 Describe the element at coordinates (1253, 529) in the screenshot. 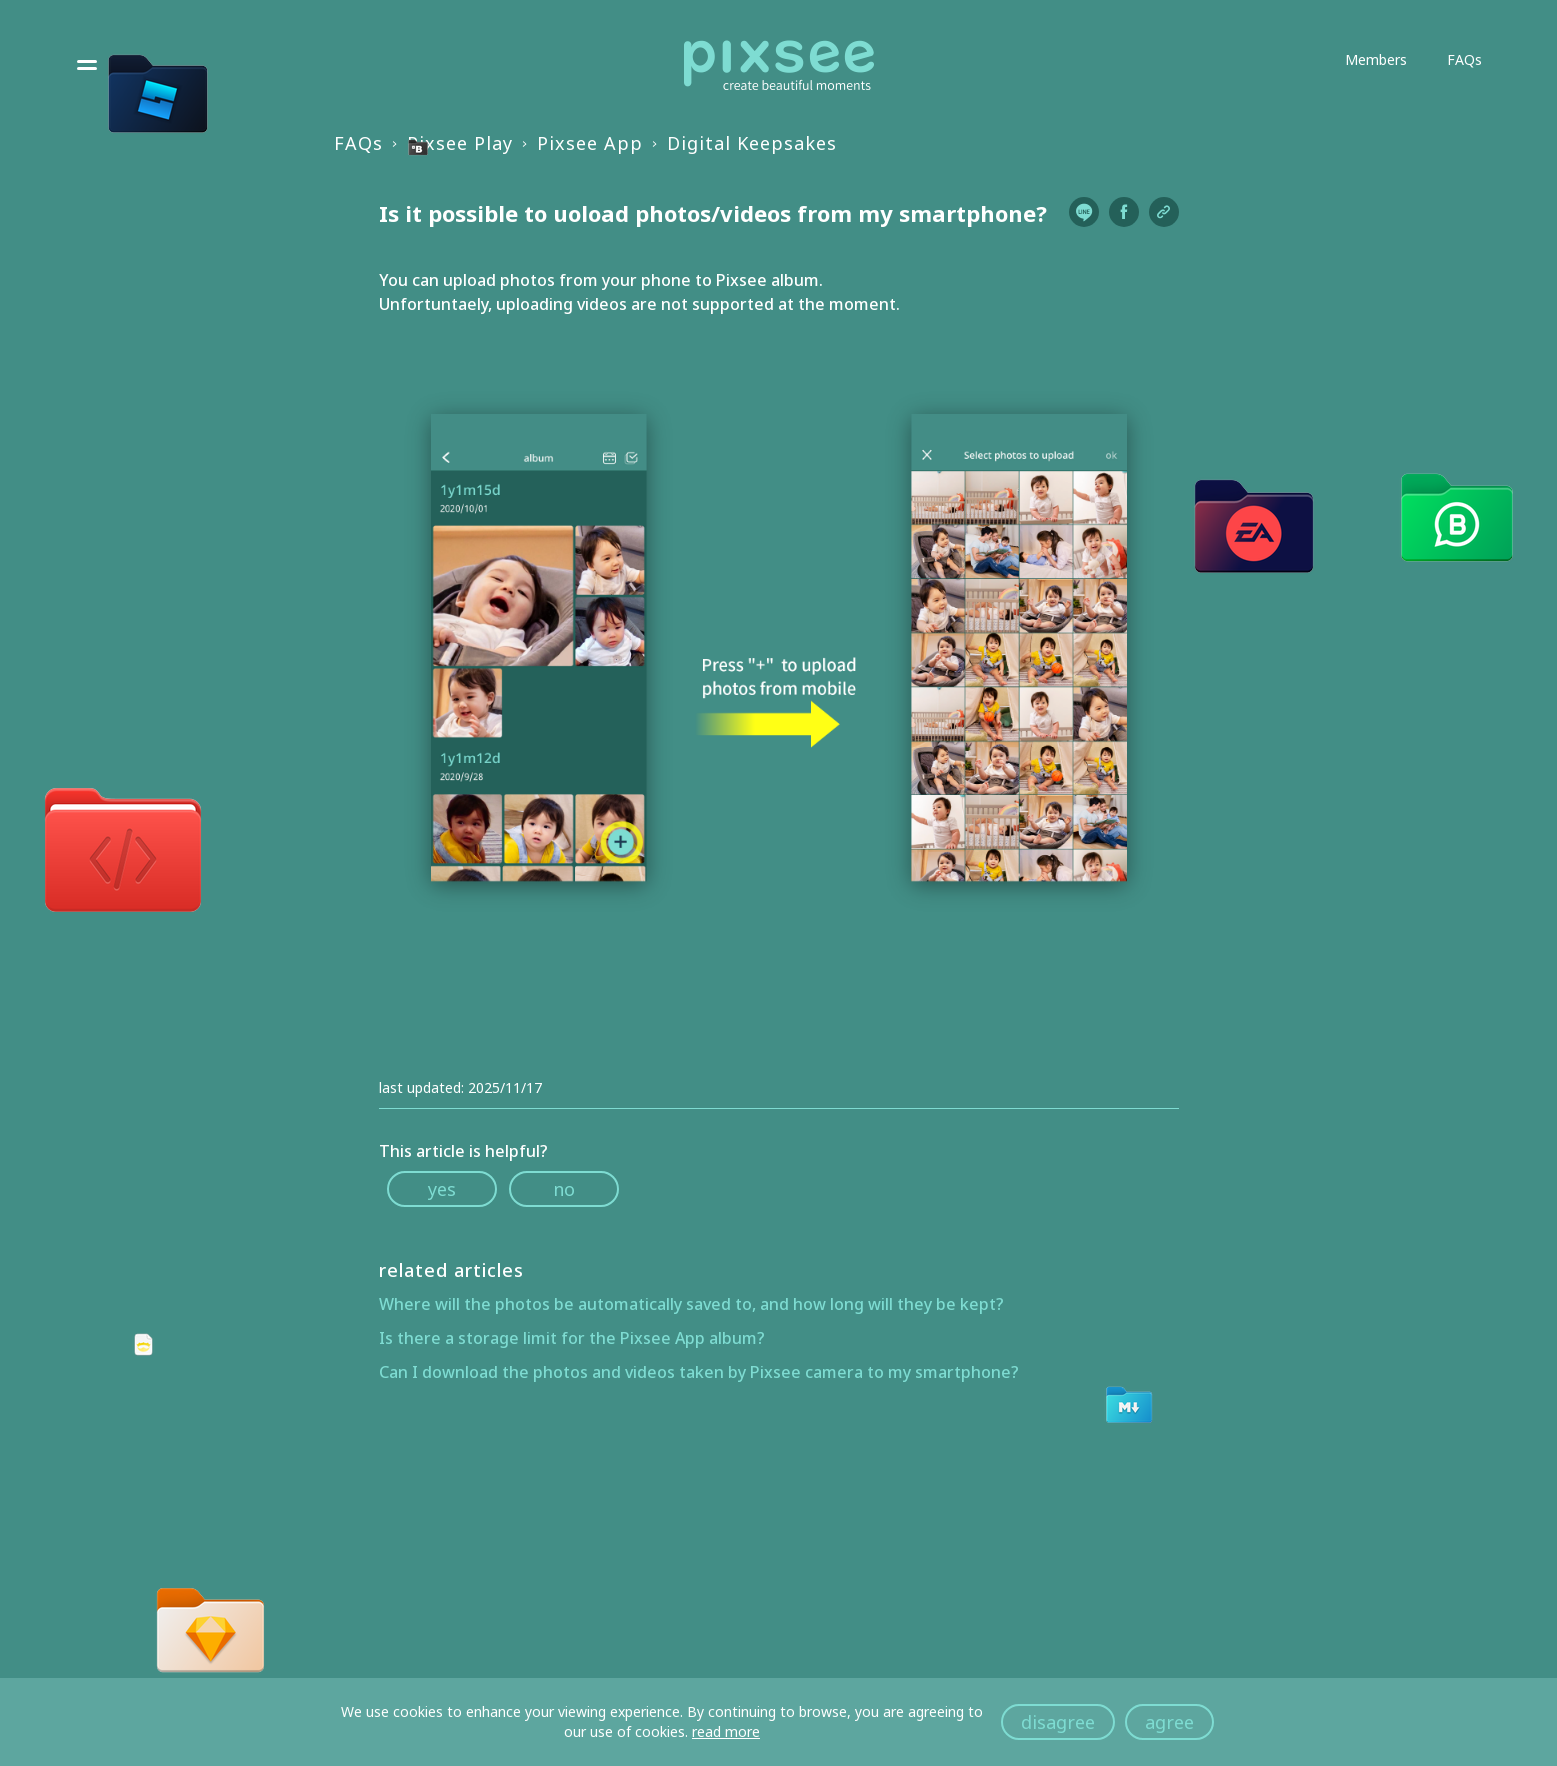

I see `folder for EA (Electronic Arts) games or applications` at that location.